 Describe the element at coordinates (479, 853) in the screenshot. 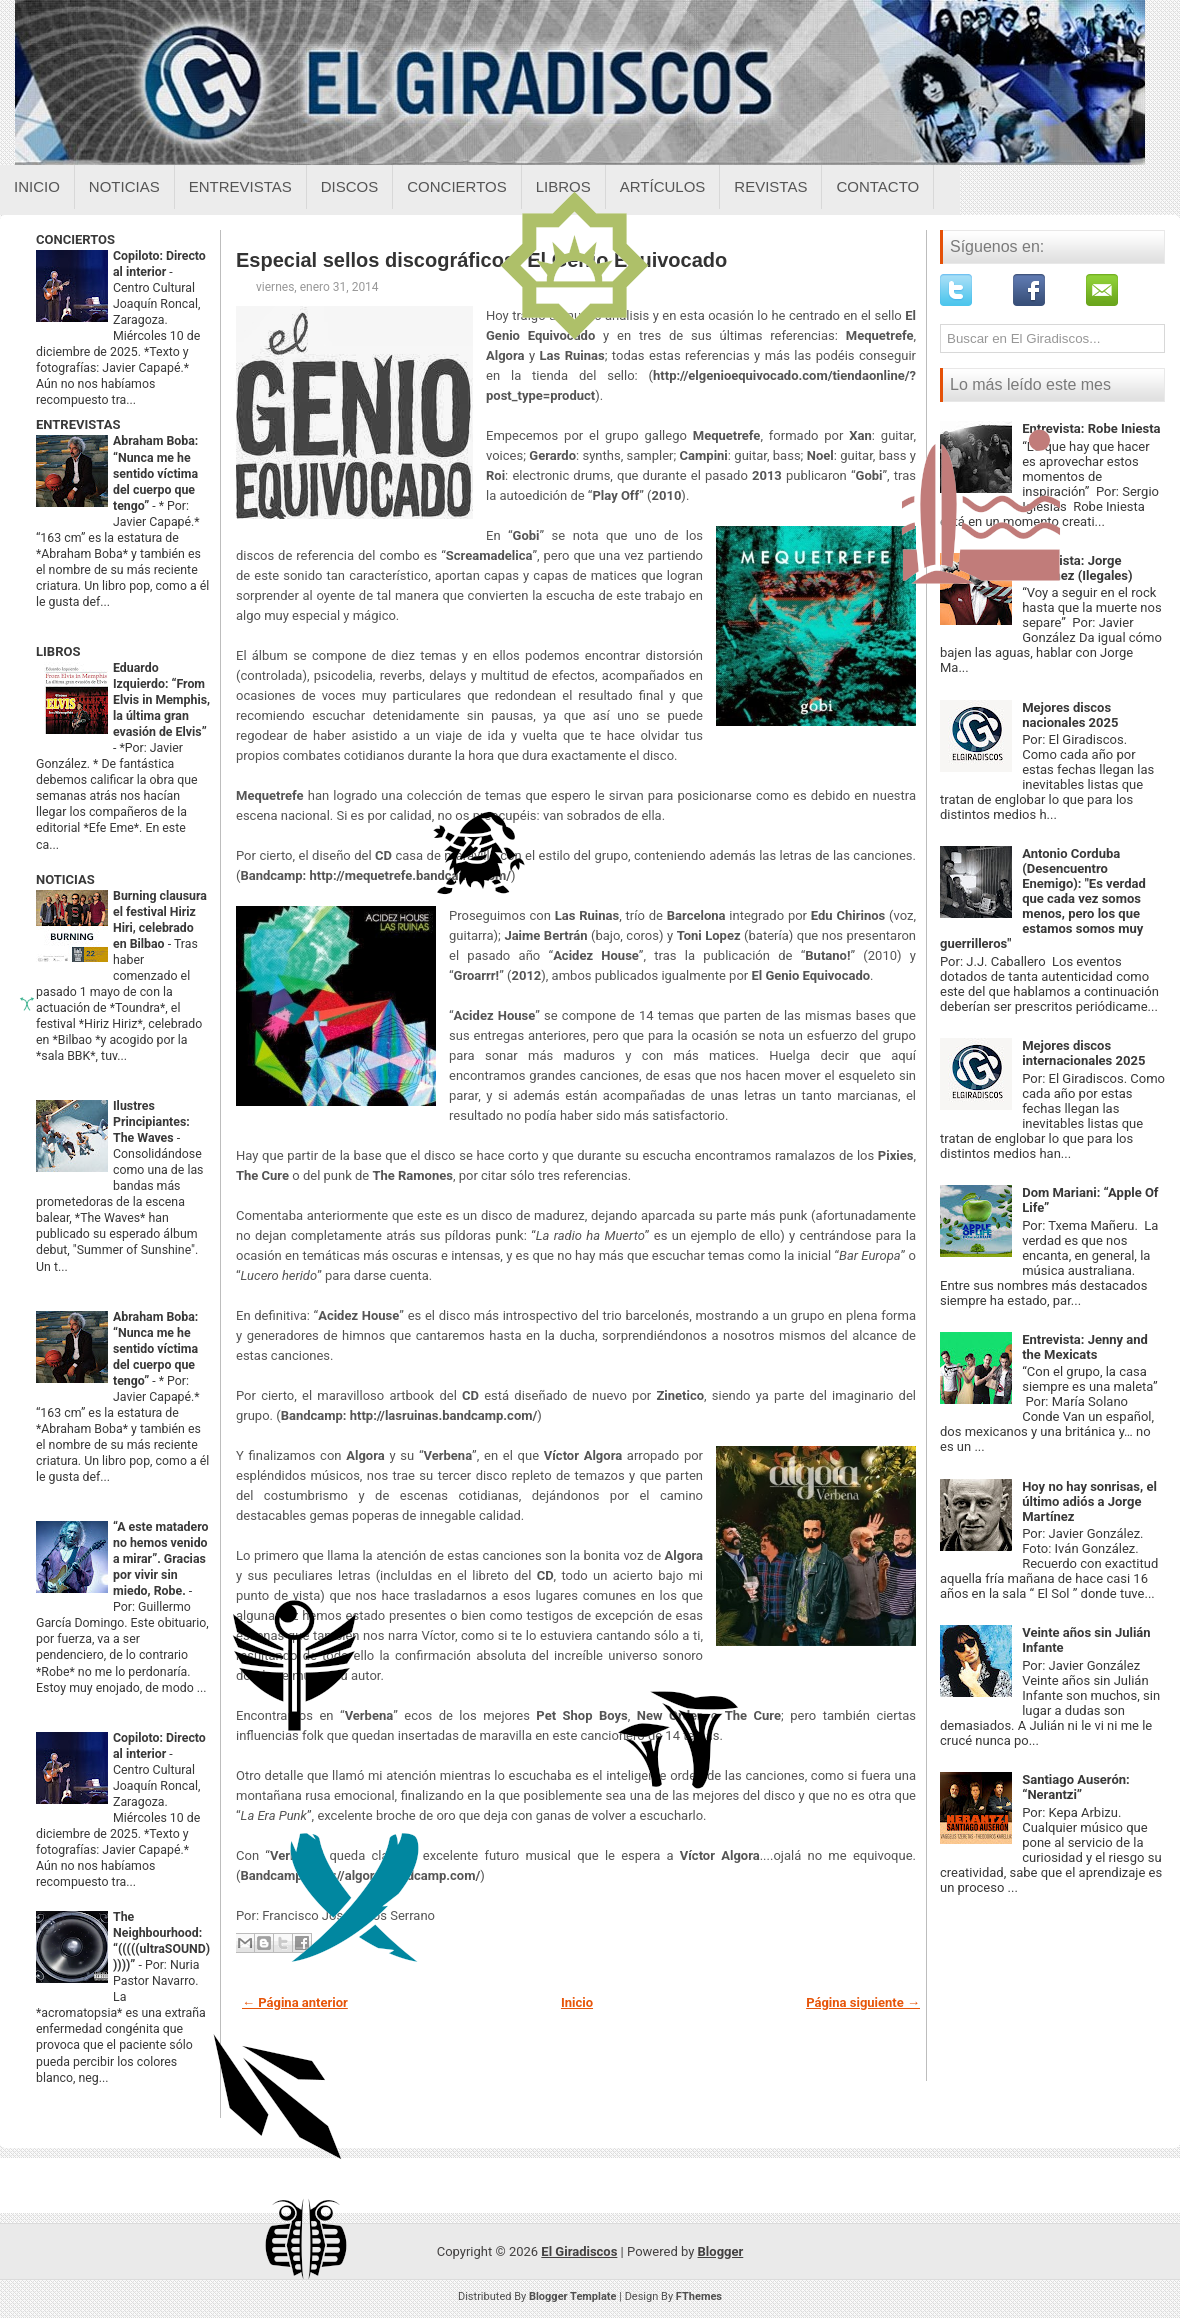

I see `enemy character or hostile NPC indicator` at that location.